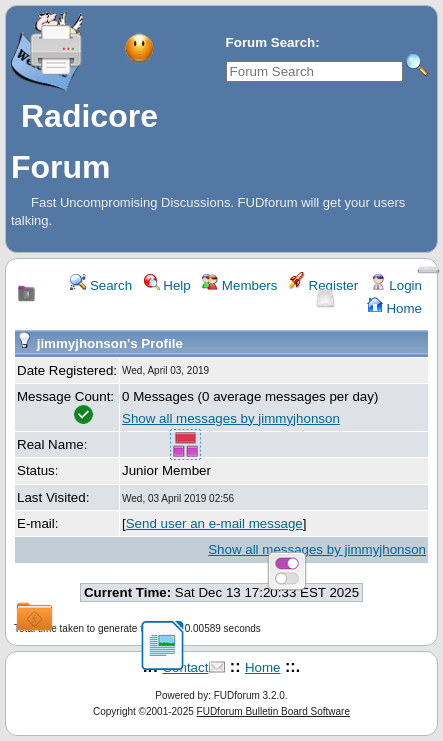 The width and height of the screenshot is (443, 741). What do you see at coordinates (26, 293) in the screenshot?
I see `open templates folder` at bounding box center [26, 293].